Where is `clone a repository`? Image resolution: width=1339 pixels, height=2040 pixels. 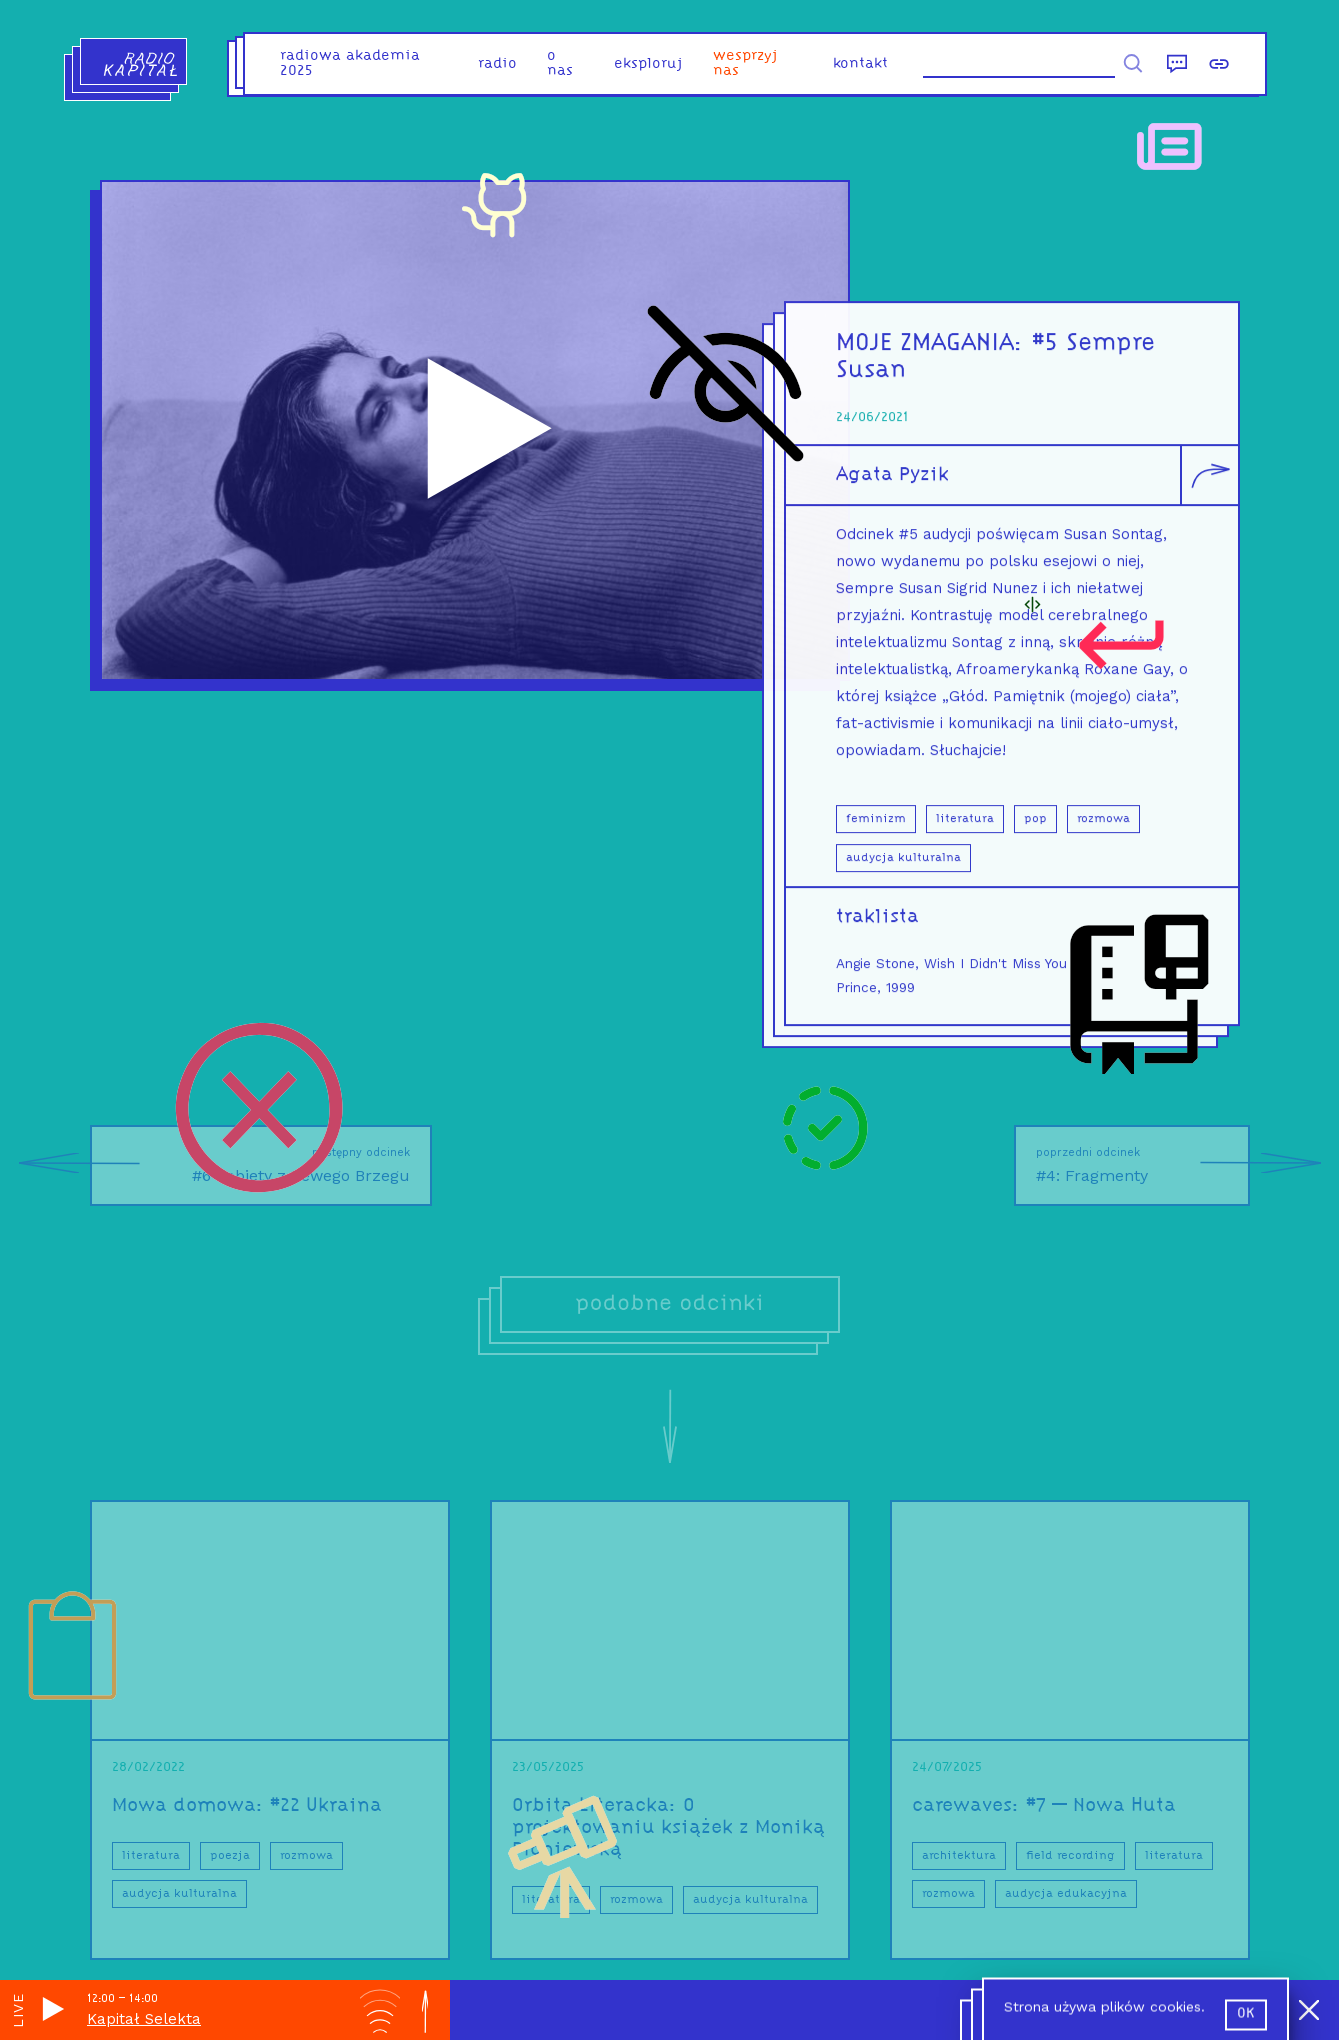
clone a repository is located at coordinates (1134, 989).